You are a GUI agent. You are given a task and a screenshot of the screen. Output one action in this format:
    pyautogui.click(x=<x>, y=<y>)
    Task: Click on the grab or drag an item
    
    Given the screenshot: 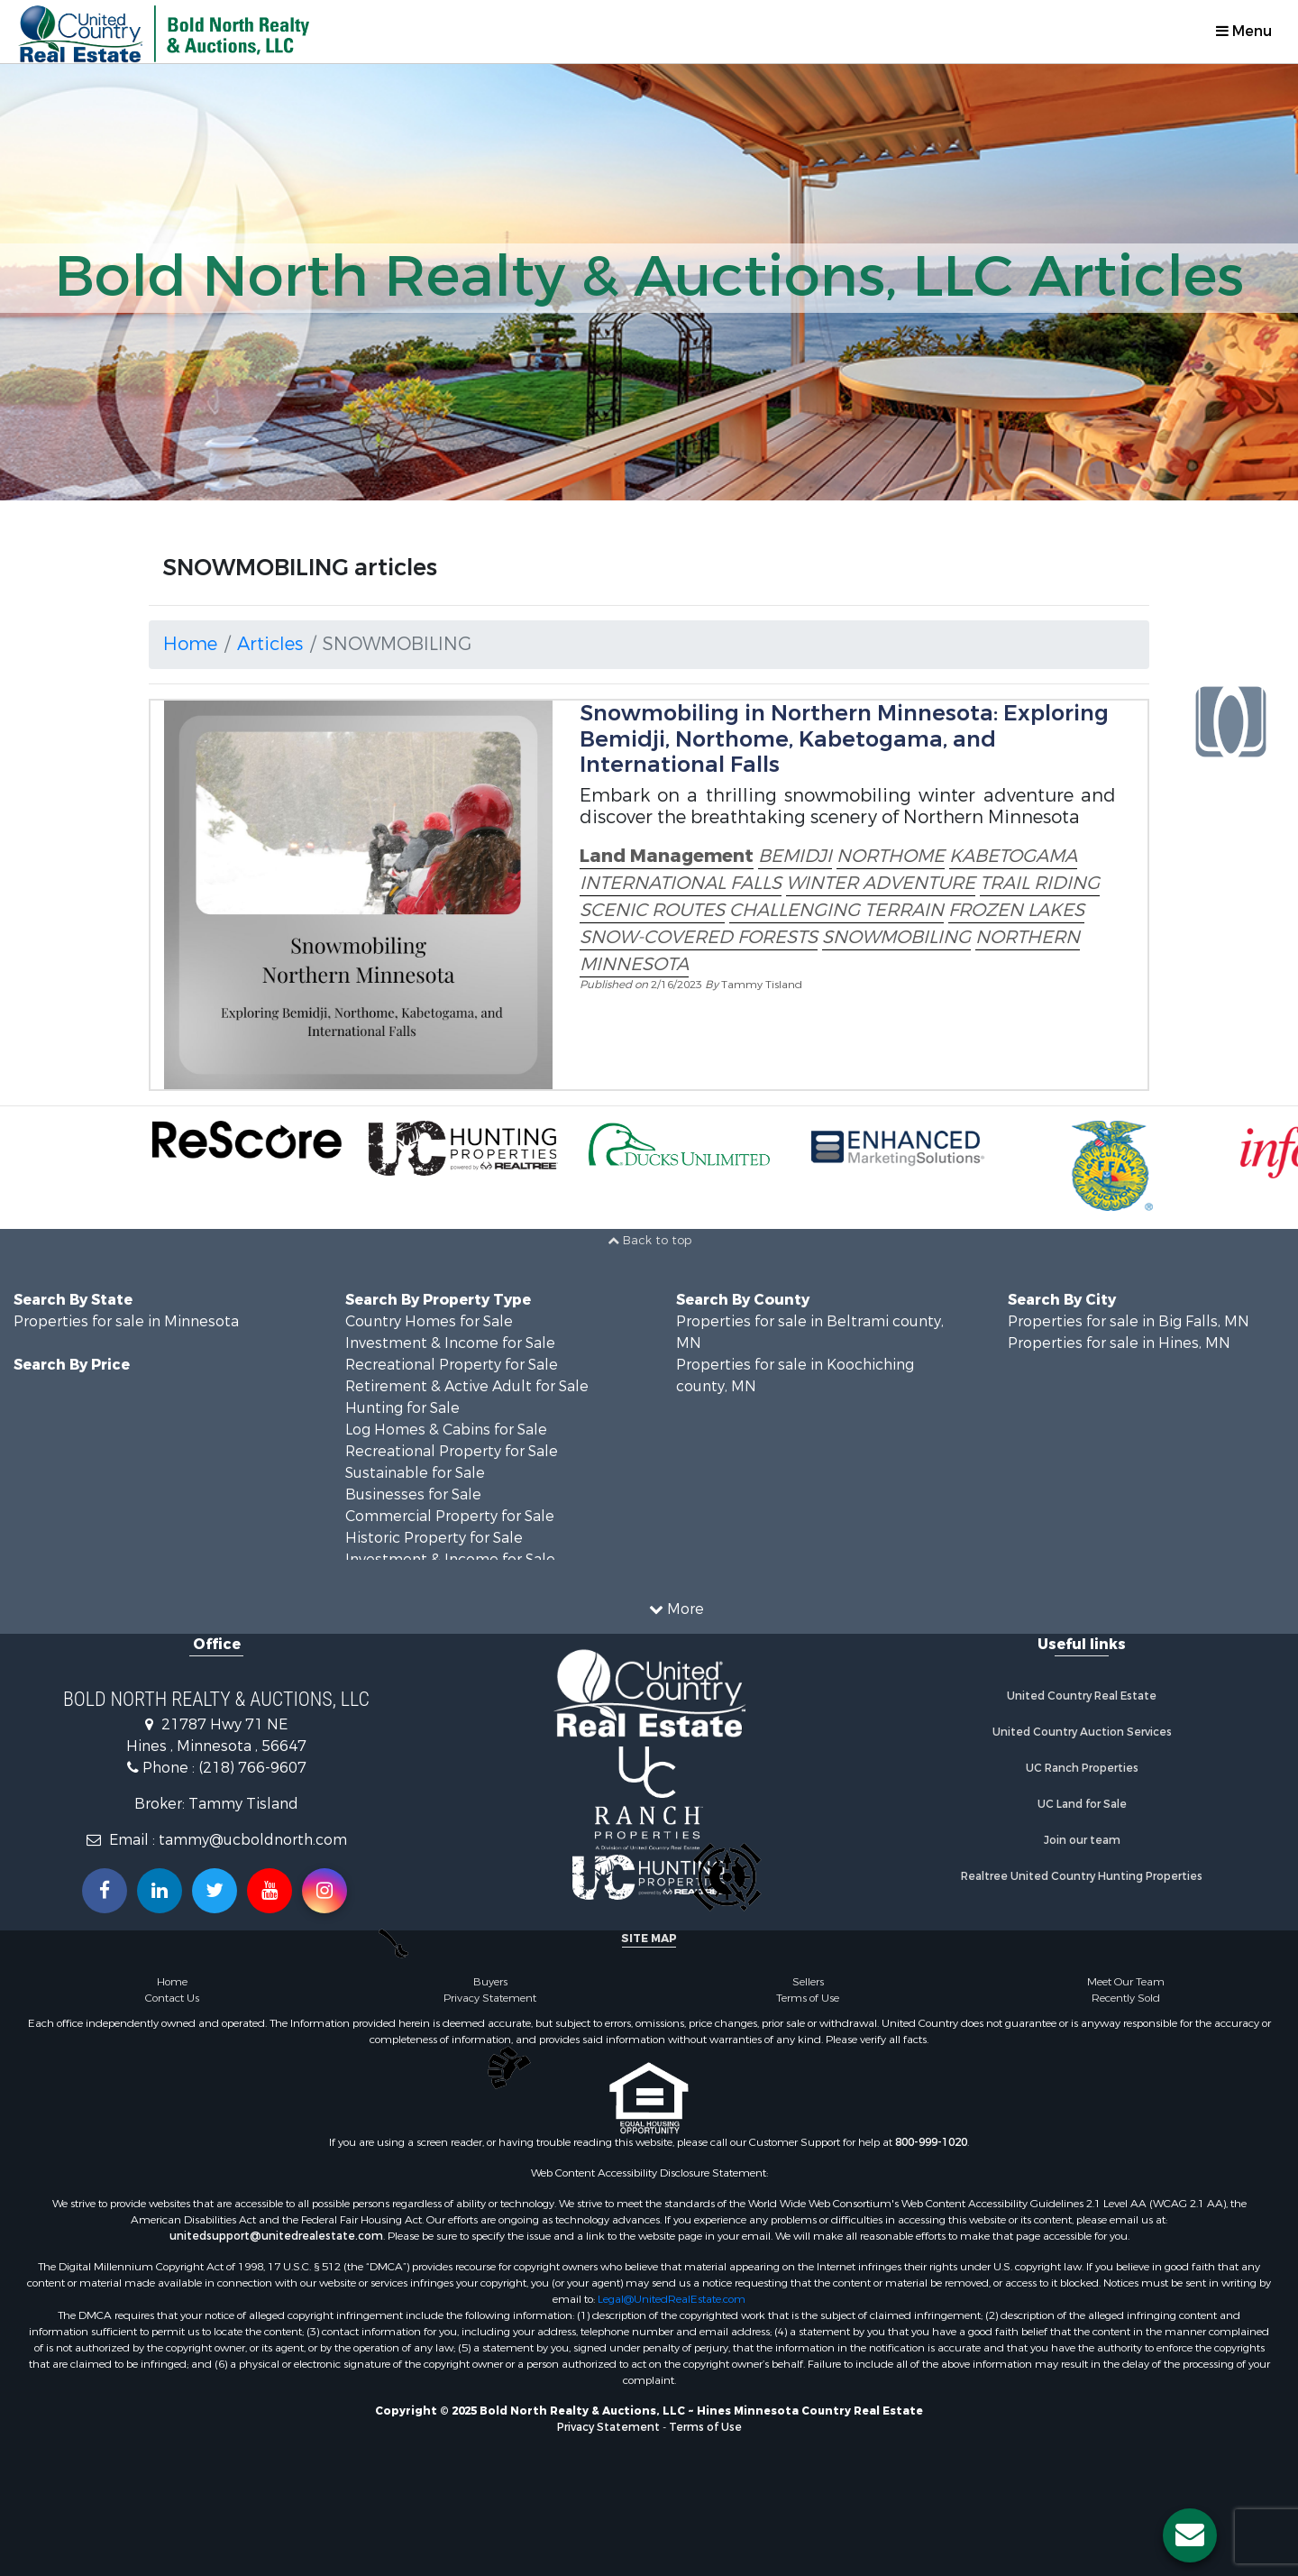 What is the action you would take?
    pyautogui.click(x=509, y=2067)
    